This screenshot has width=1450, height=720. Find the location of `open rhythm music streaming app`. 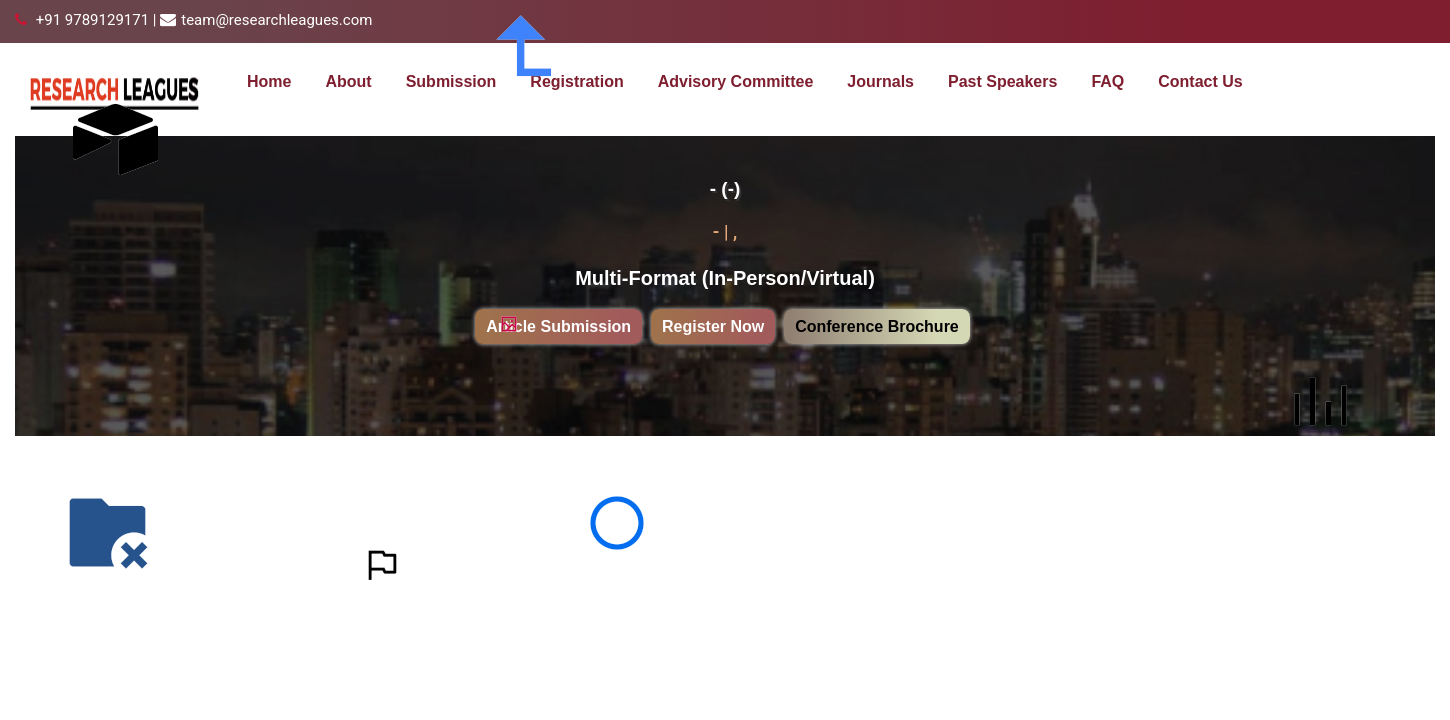

open rhythm music streaming app is located at coordinates (1320, 401).